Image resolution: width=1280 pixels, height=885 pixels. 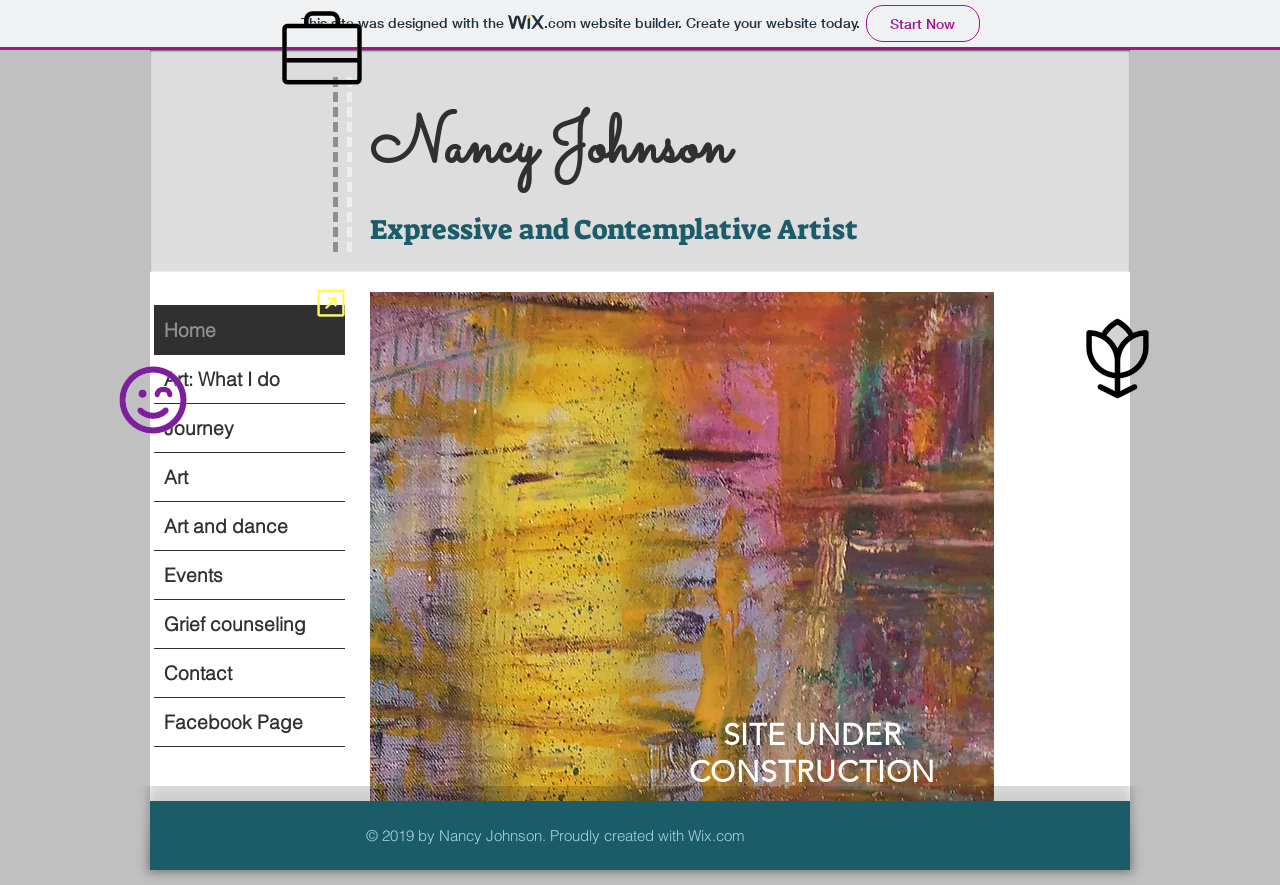 What do you see at coordinates (322, 51) in the screenshot?
I see `access travel or trip planning features` at bounding box center [322, 51].